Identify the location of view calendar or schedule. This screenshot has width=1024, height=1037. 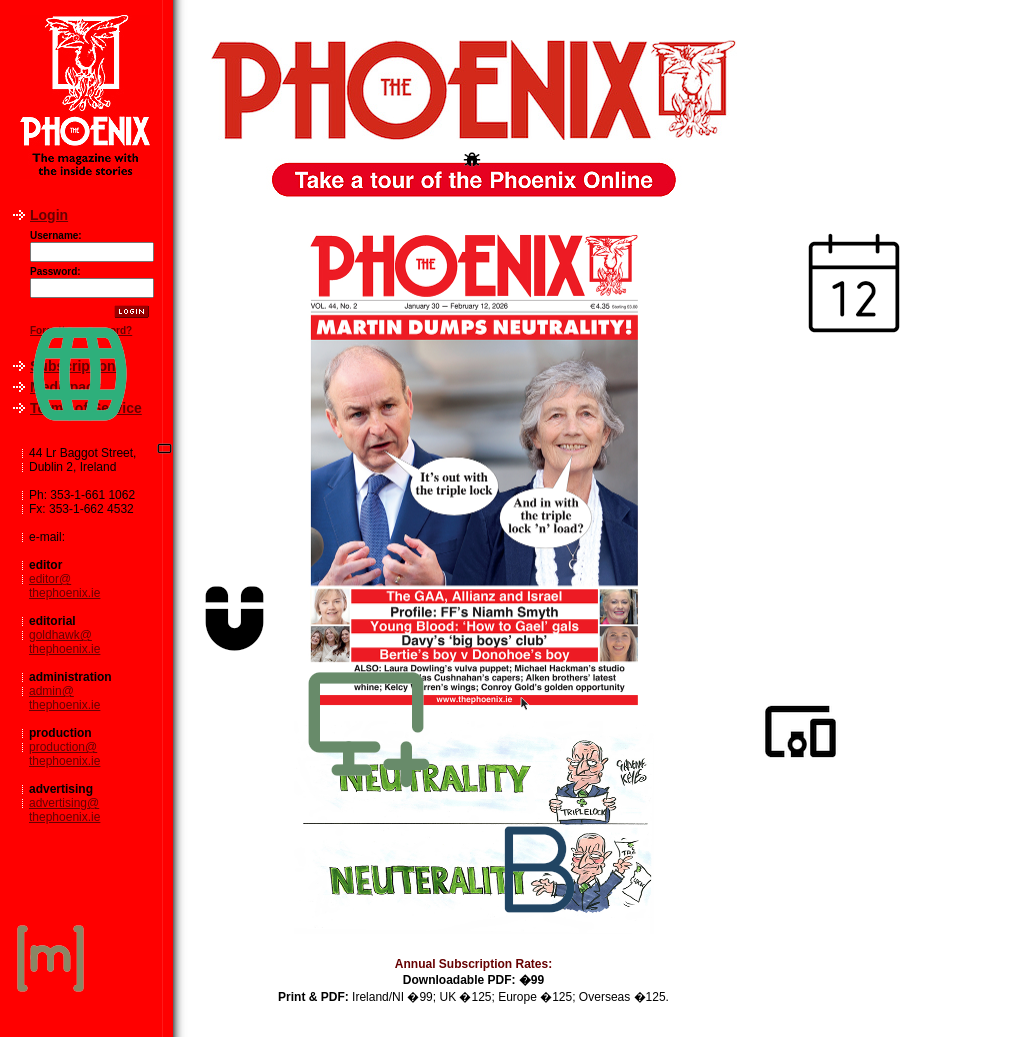
(854, 287).